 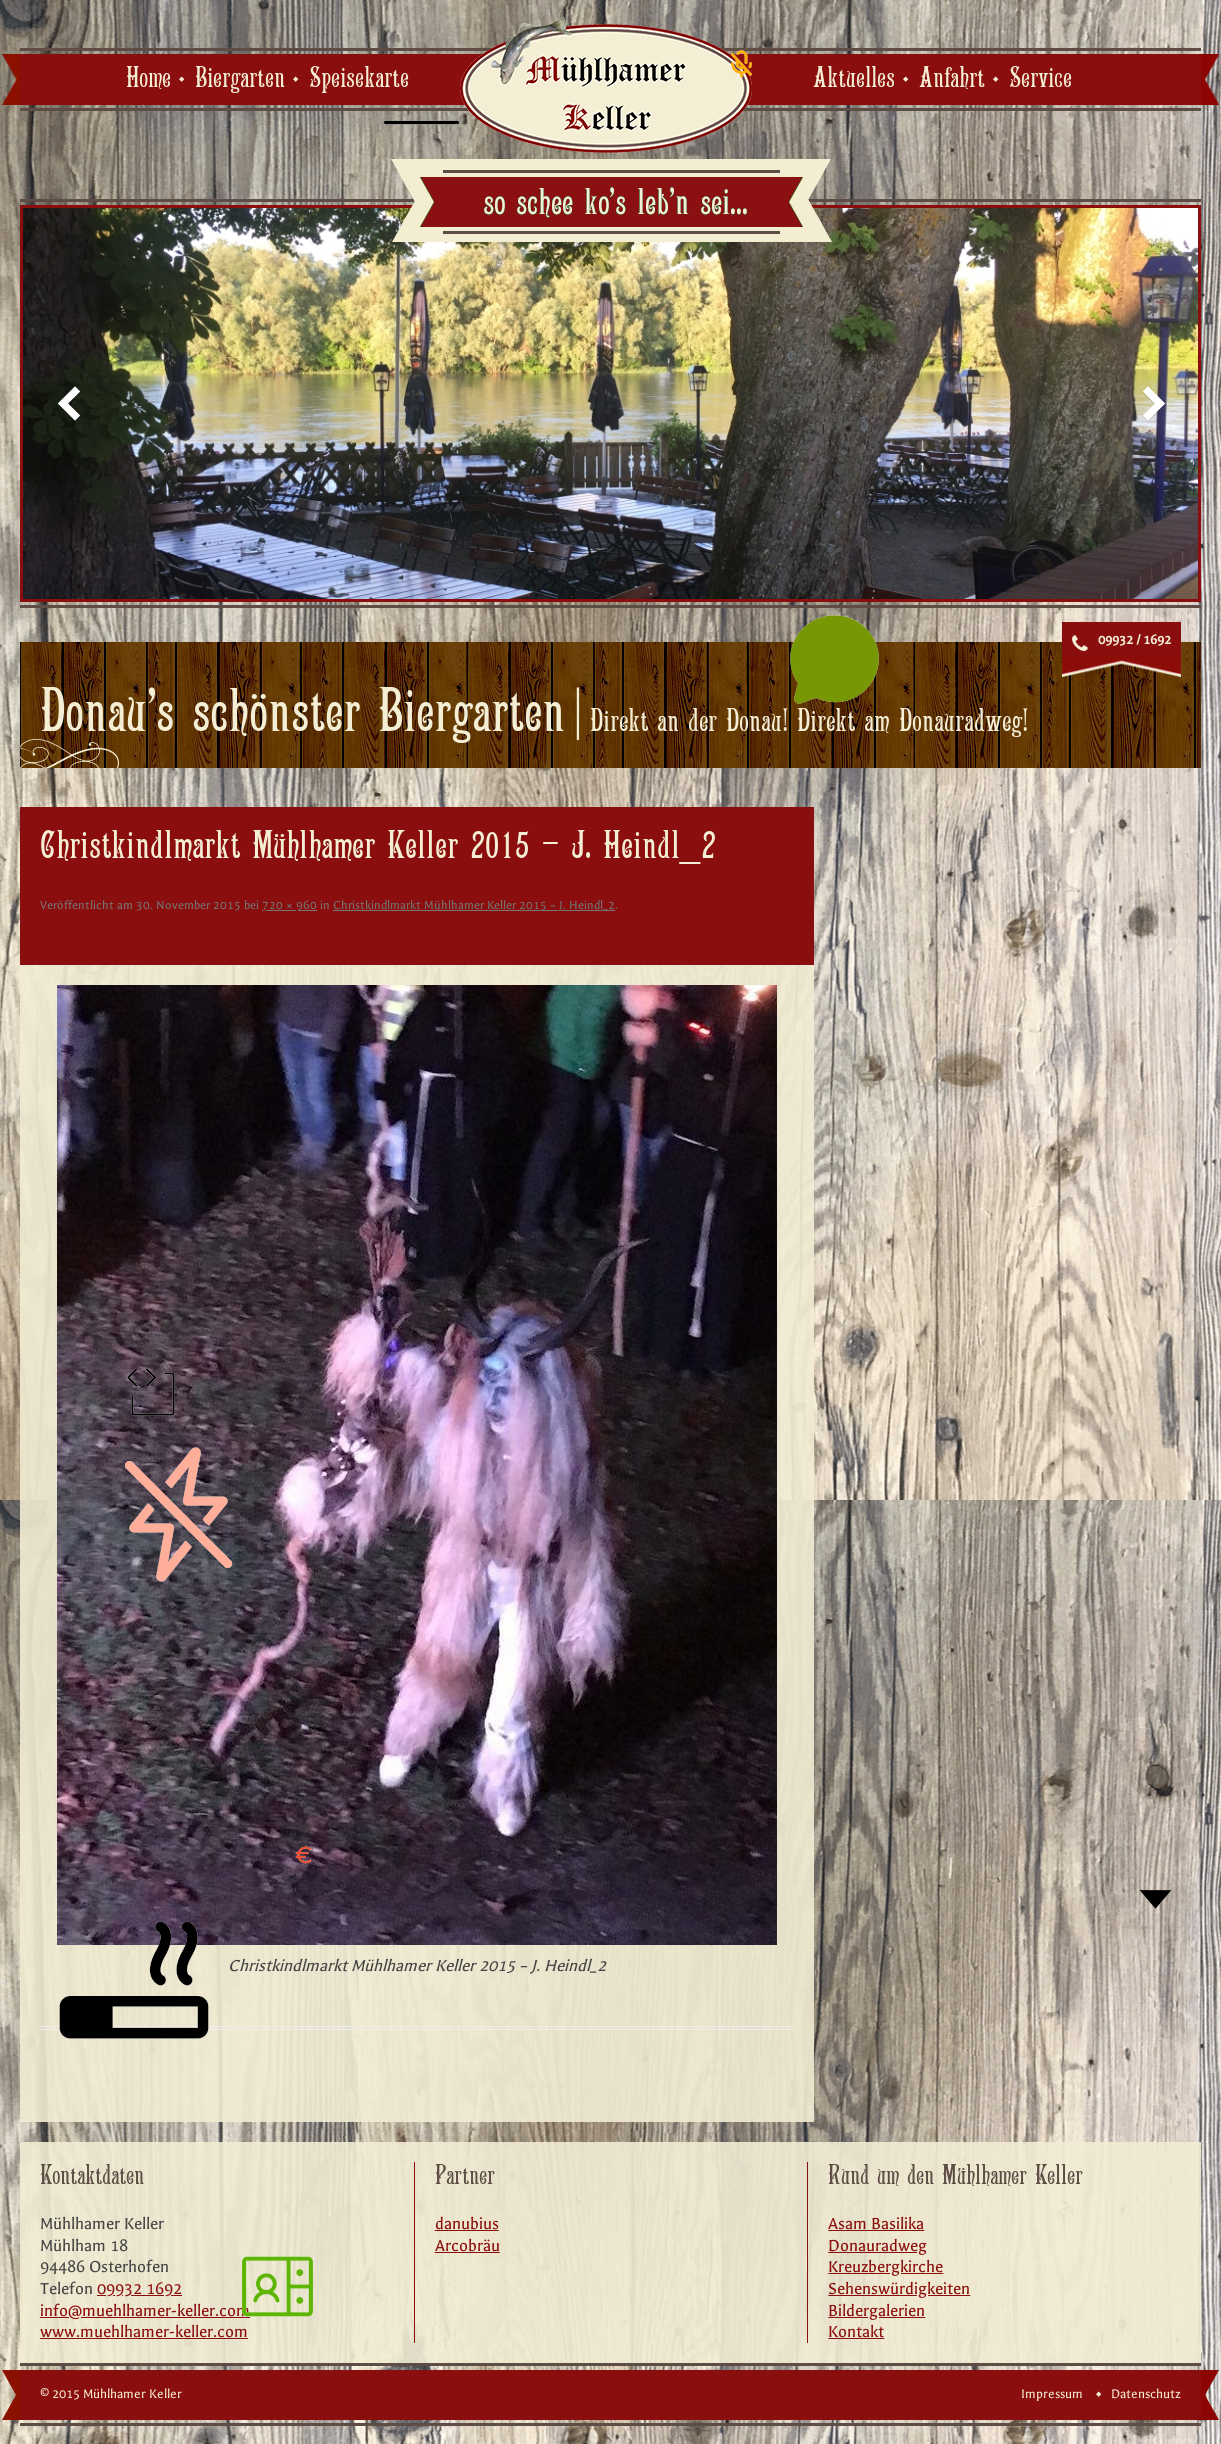 What do you see at coordinates (178, 1514) in the screenshot?
I see `disable camera flash` at bounding box center [178, 1514].